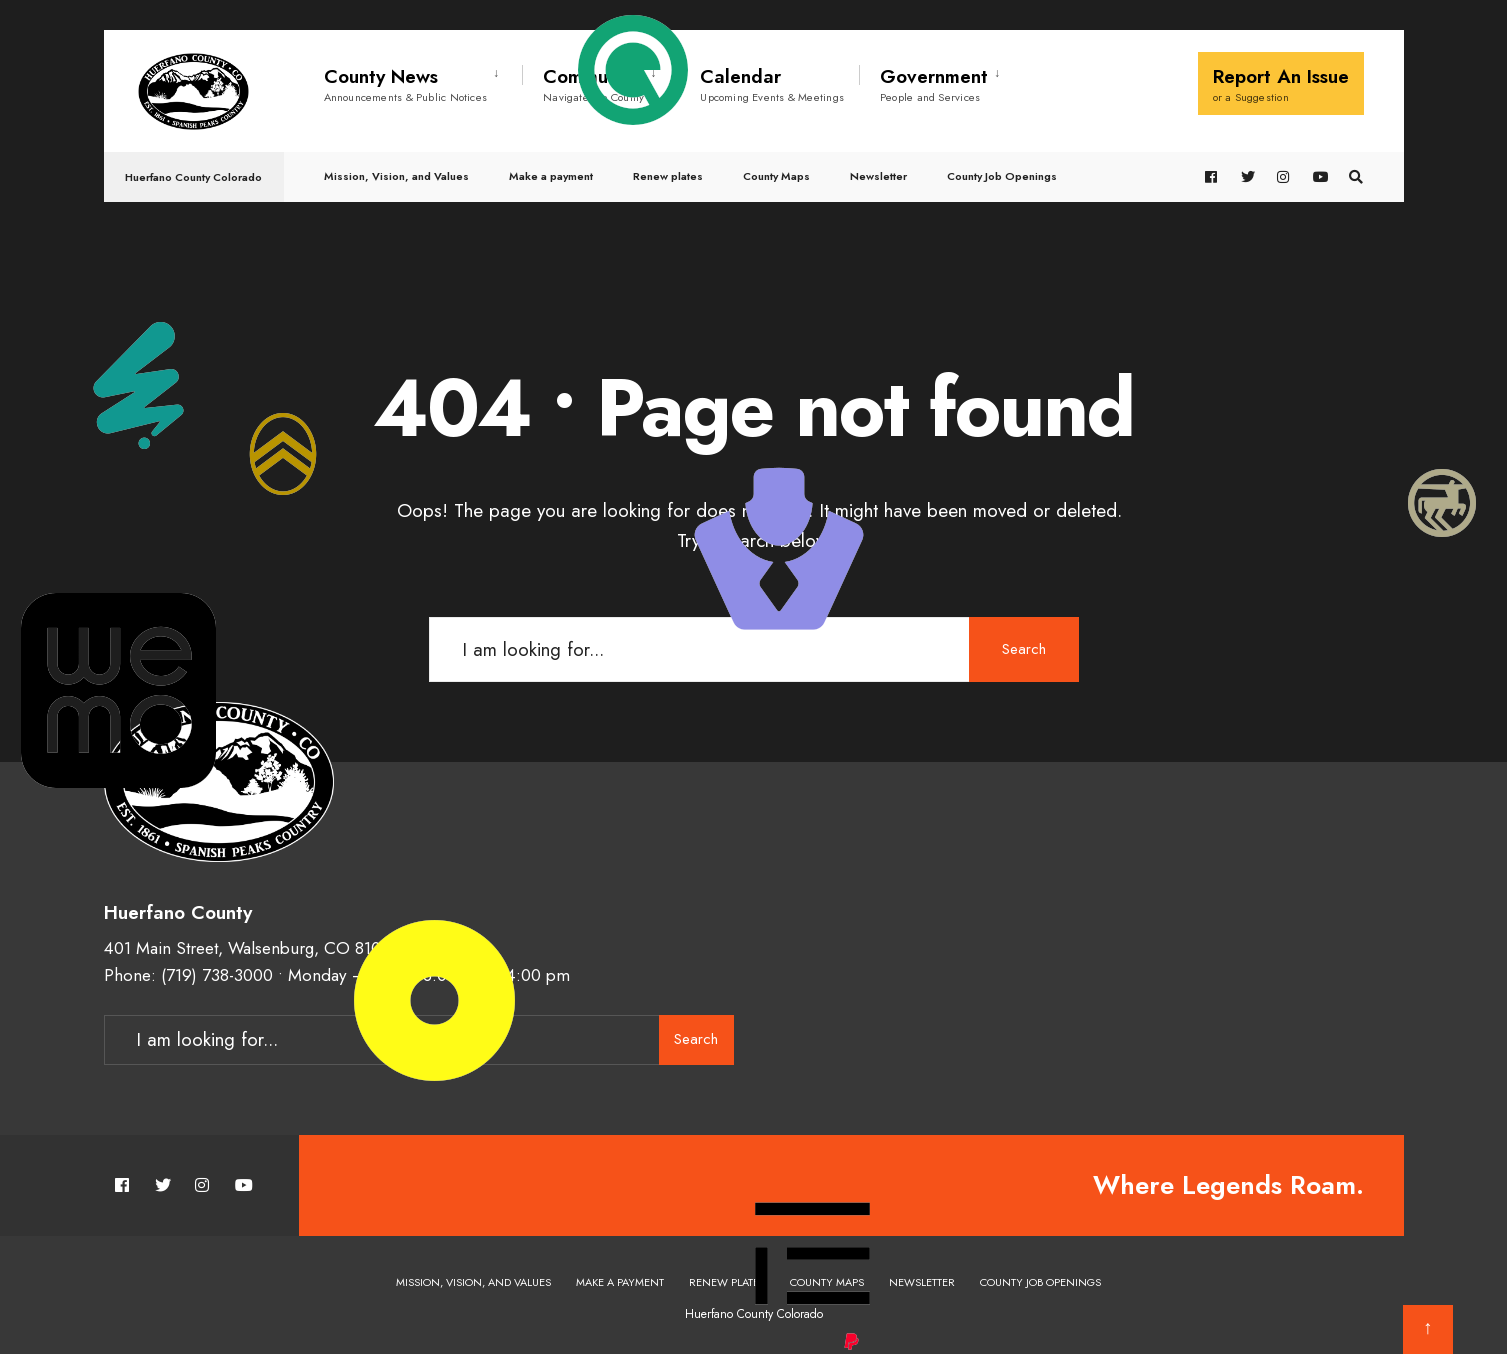 This screenshot has height=1354, width=1507. I want to click on citroën brand logo, so click(283, 454).